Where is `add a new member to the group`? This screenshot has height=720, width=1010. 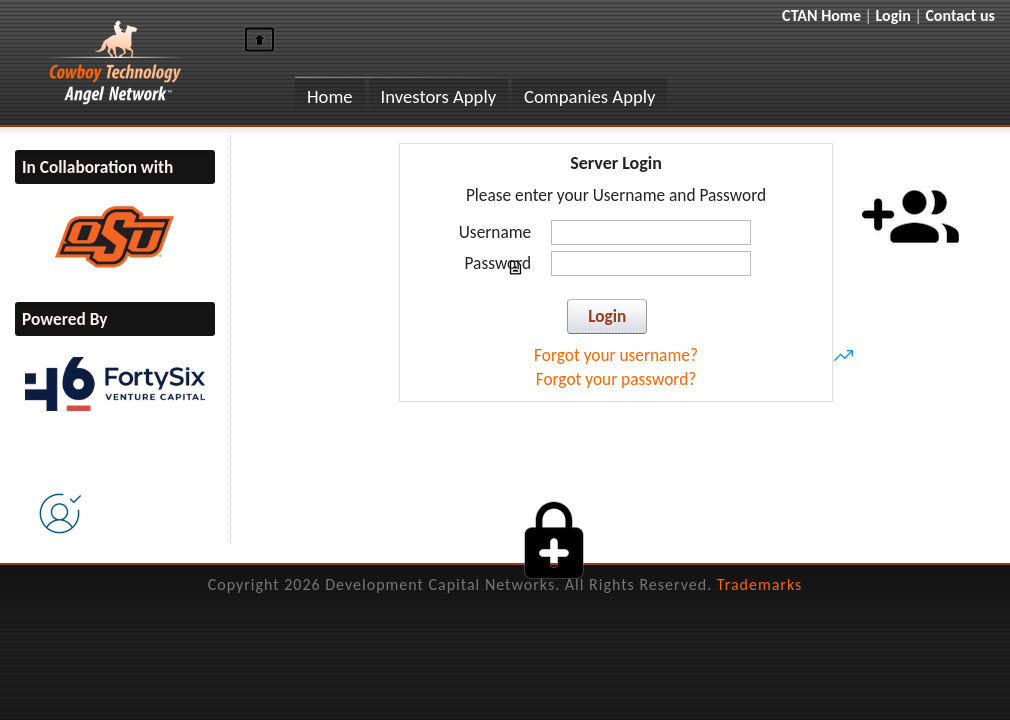
add a new member to the group is located at coordinates (910, 218).